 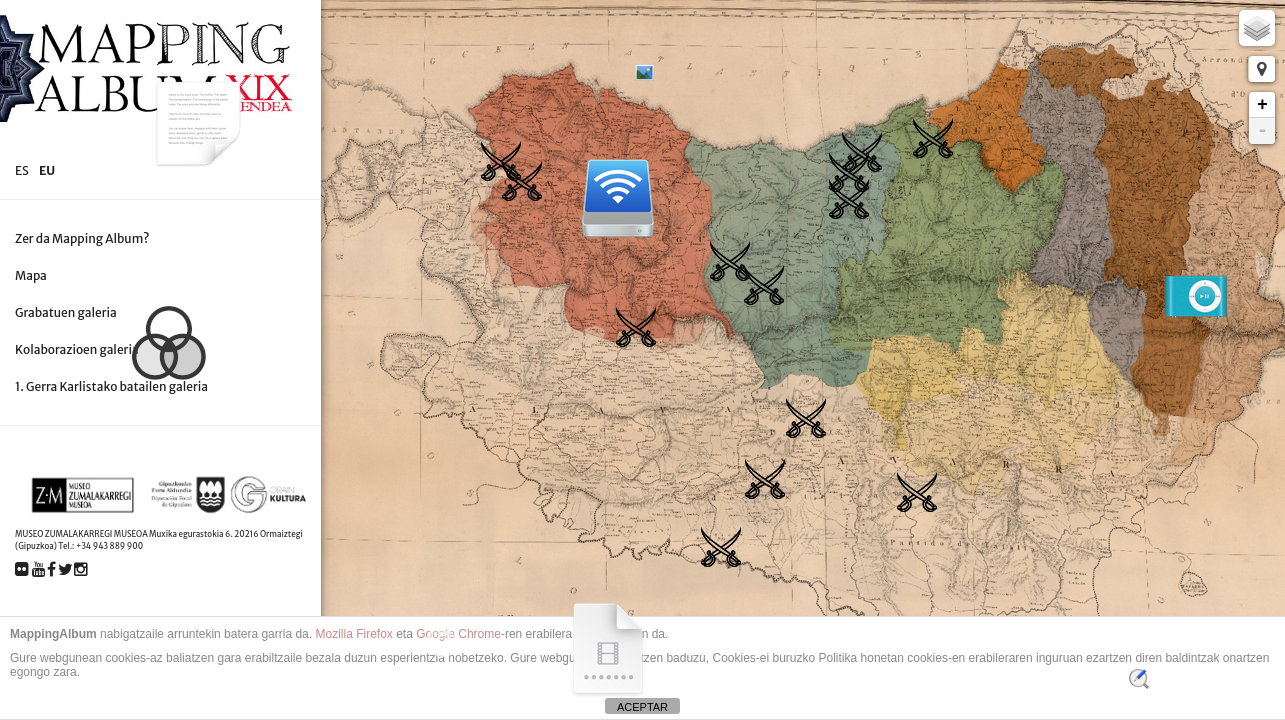 I want to click on a subtitle file (.srt) for video content, so click(x=608, y=650).